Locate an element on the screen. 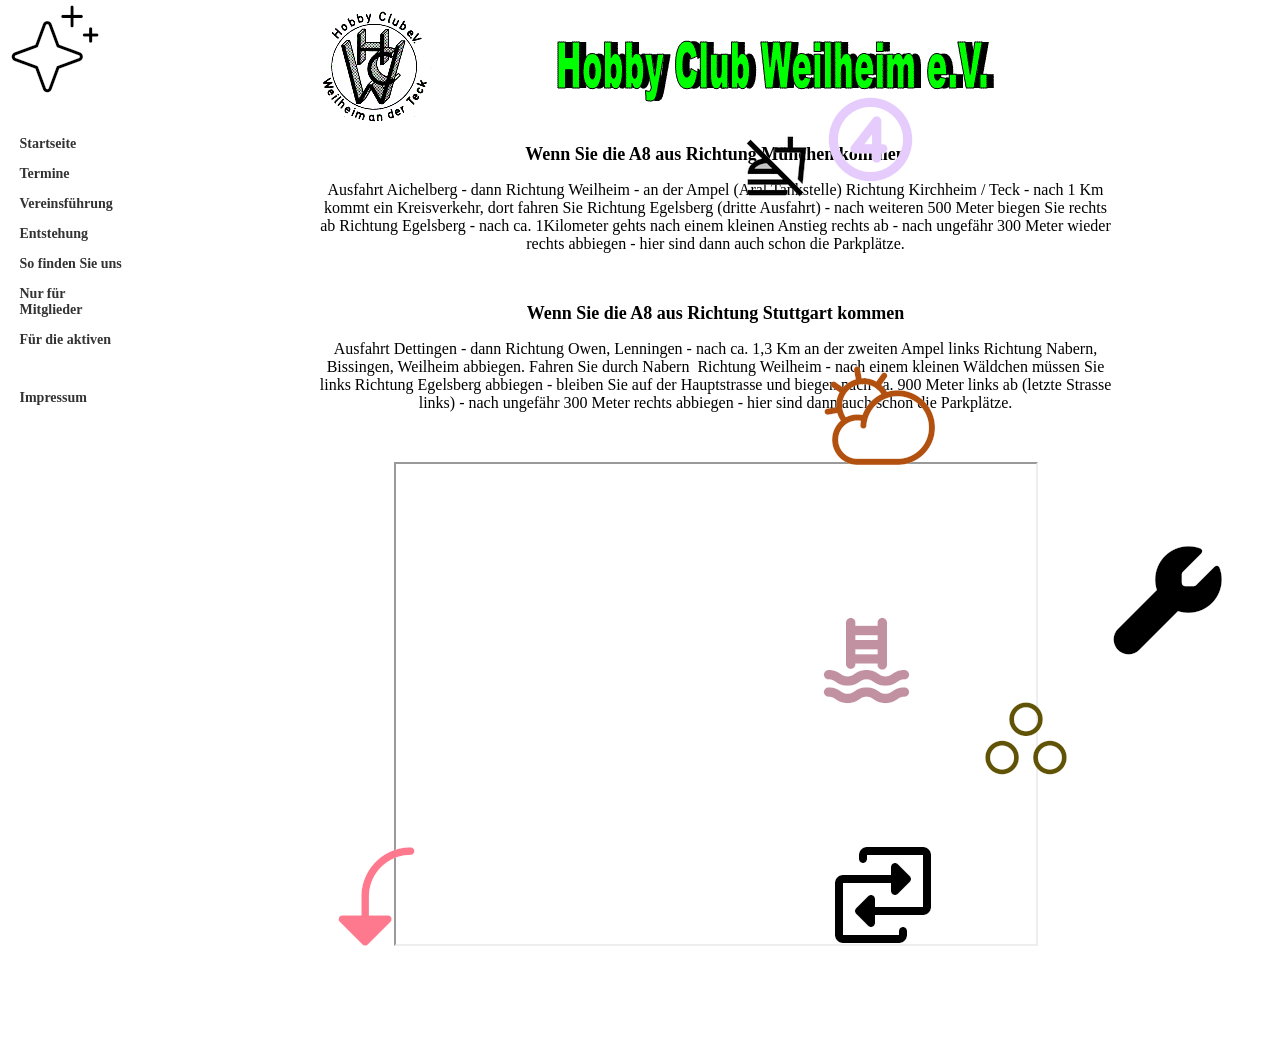  access settings or configuration options is located at coordinates (1168, 599).